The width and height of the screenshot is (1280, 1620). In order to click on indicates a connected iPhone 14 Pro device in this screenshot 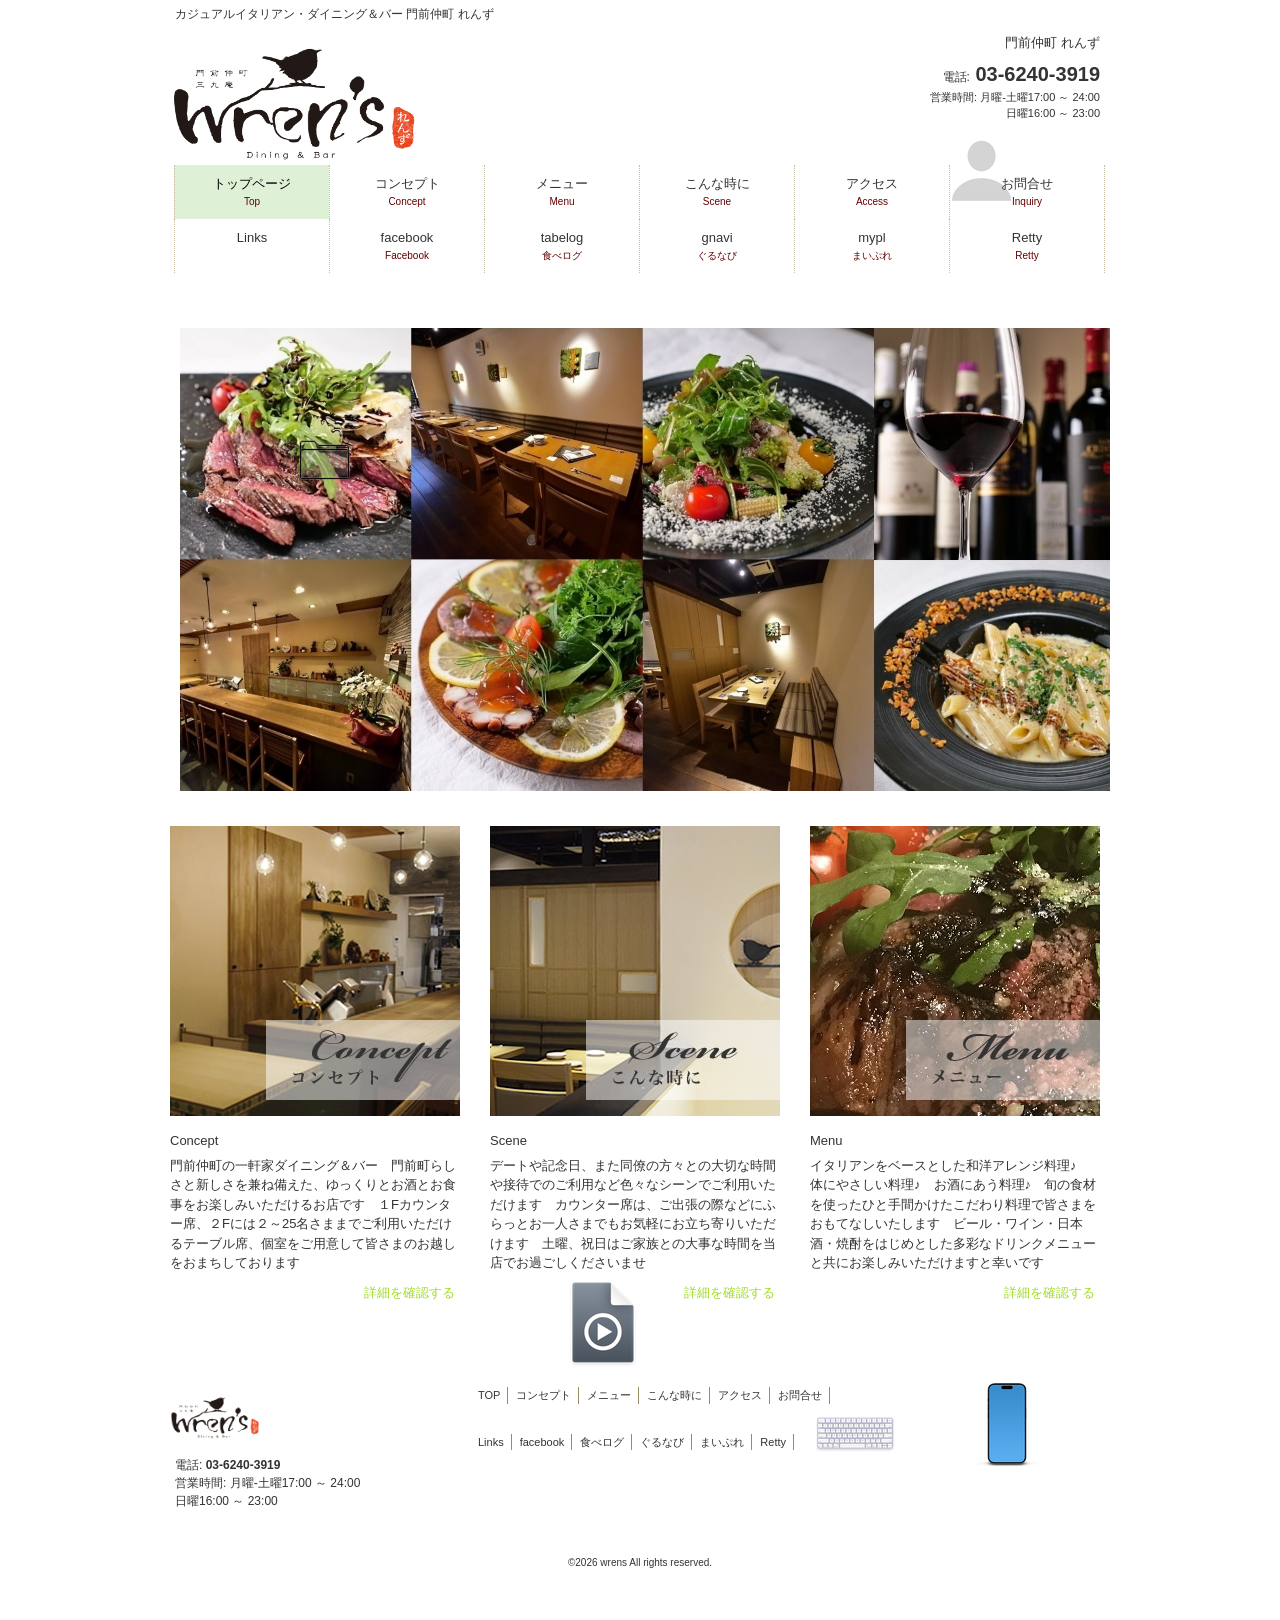, I will do `click(1007, 1425)`.